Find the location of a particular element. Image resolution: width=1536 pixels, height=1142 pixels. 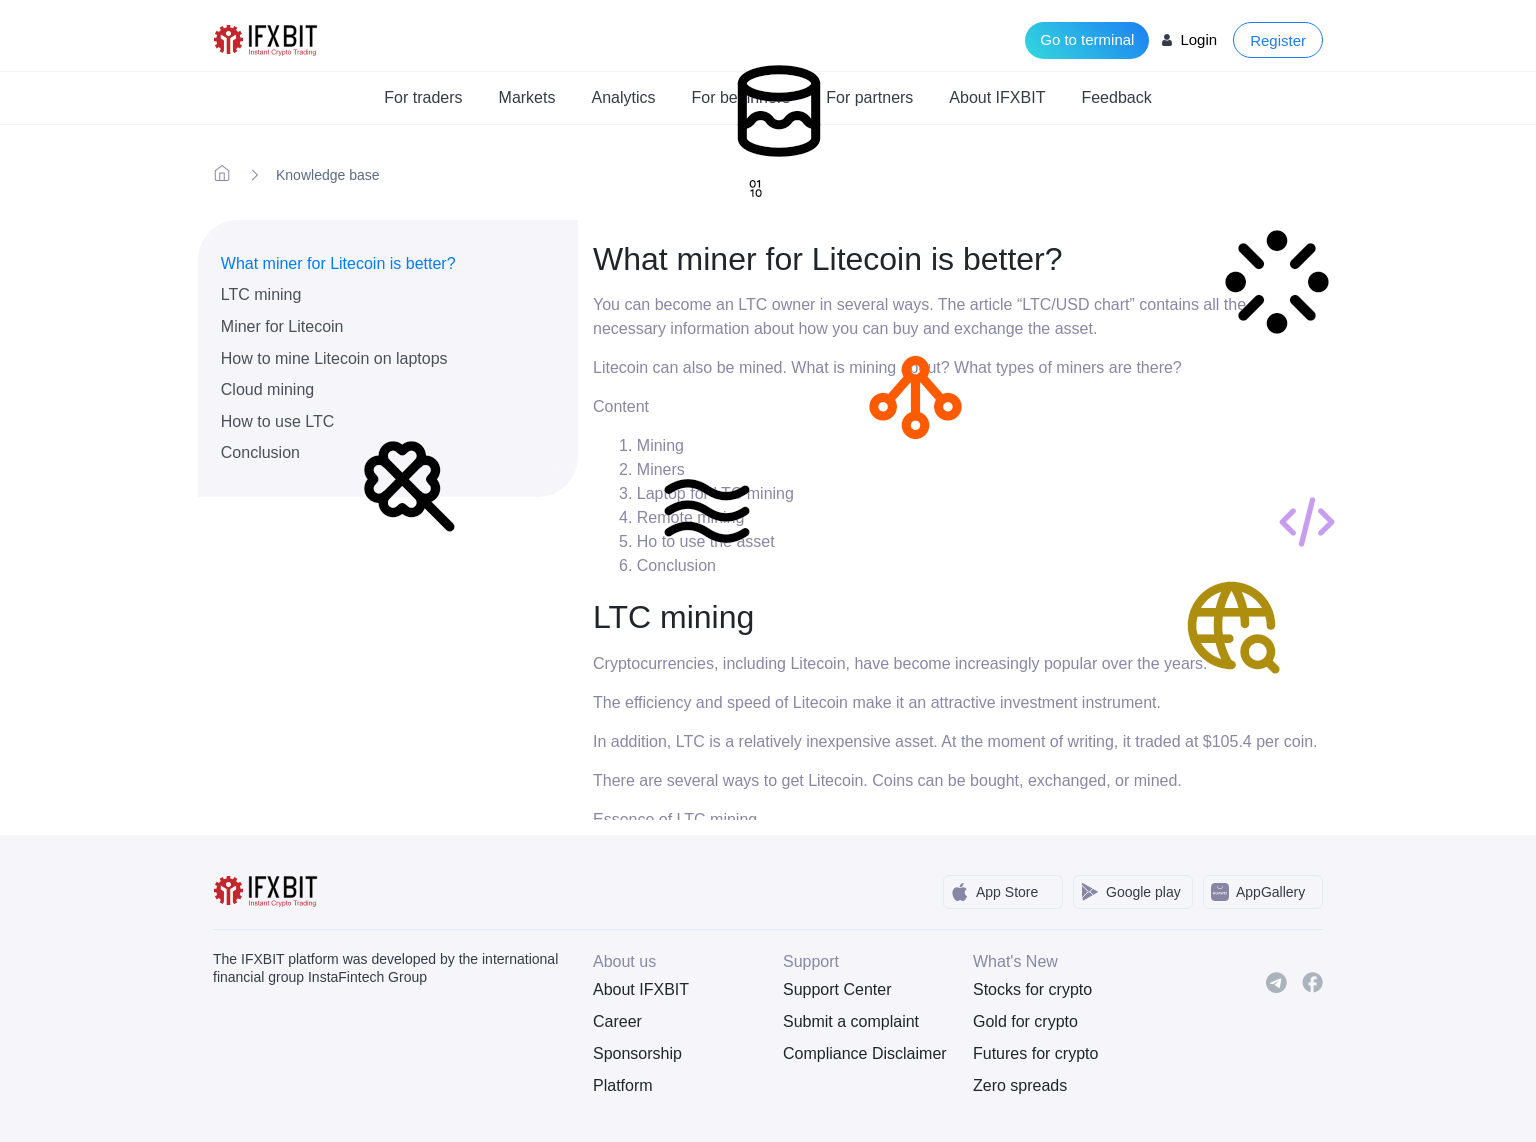

view hierarchical data structure is located at coordinates (915, 397).